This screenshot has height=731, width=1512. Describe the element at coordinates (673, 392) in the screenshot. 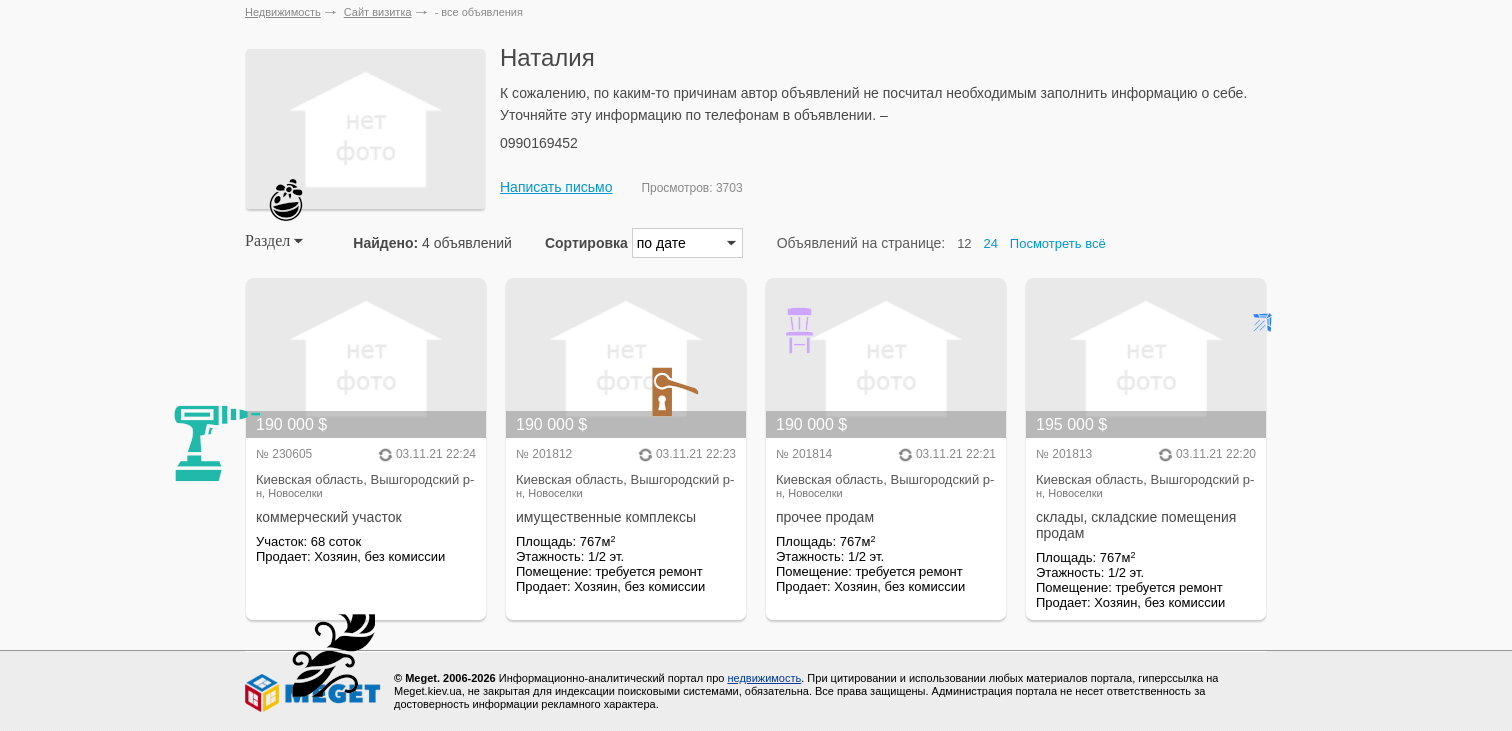

I see `access security or lock settings` at that location.